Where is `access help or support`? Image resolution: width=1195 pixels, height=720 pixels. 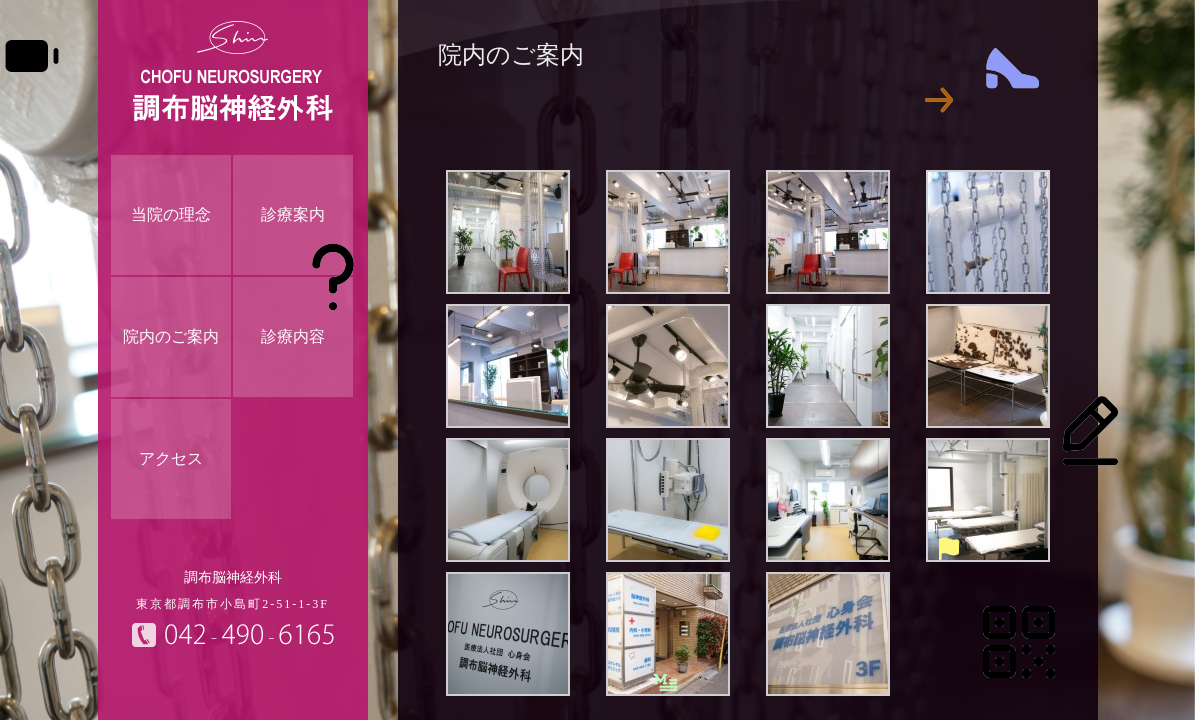 access help or support is located at coordinates (333, 277).